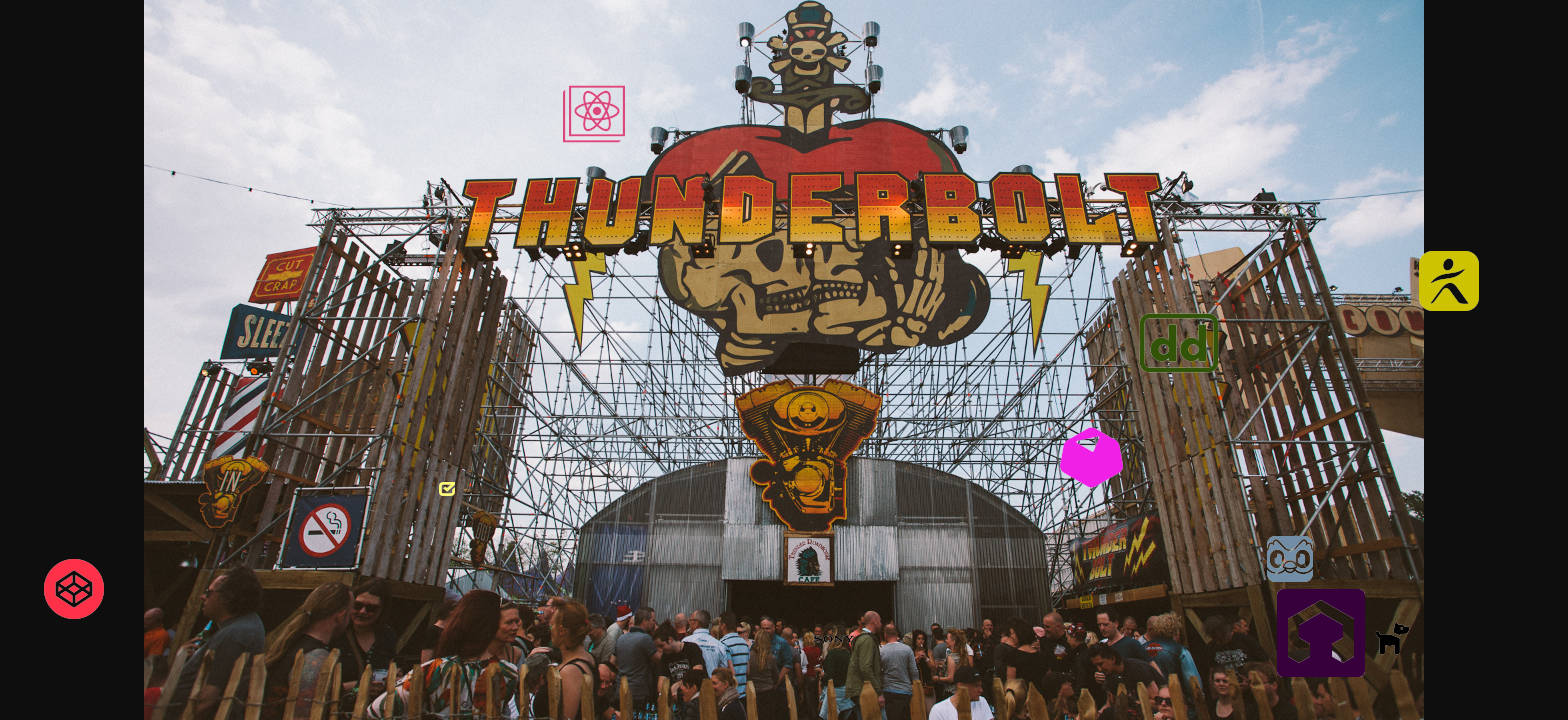 This screenshot has width=1568, height=720. Describe the element at coordinates (74, 589) in the screenshot. I see `open CodePen website or app` at that location.